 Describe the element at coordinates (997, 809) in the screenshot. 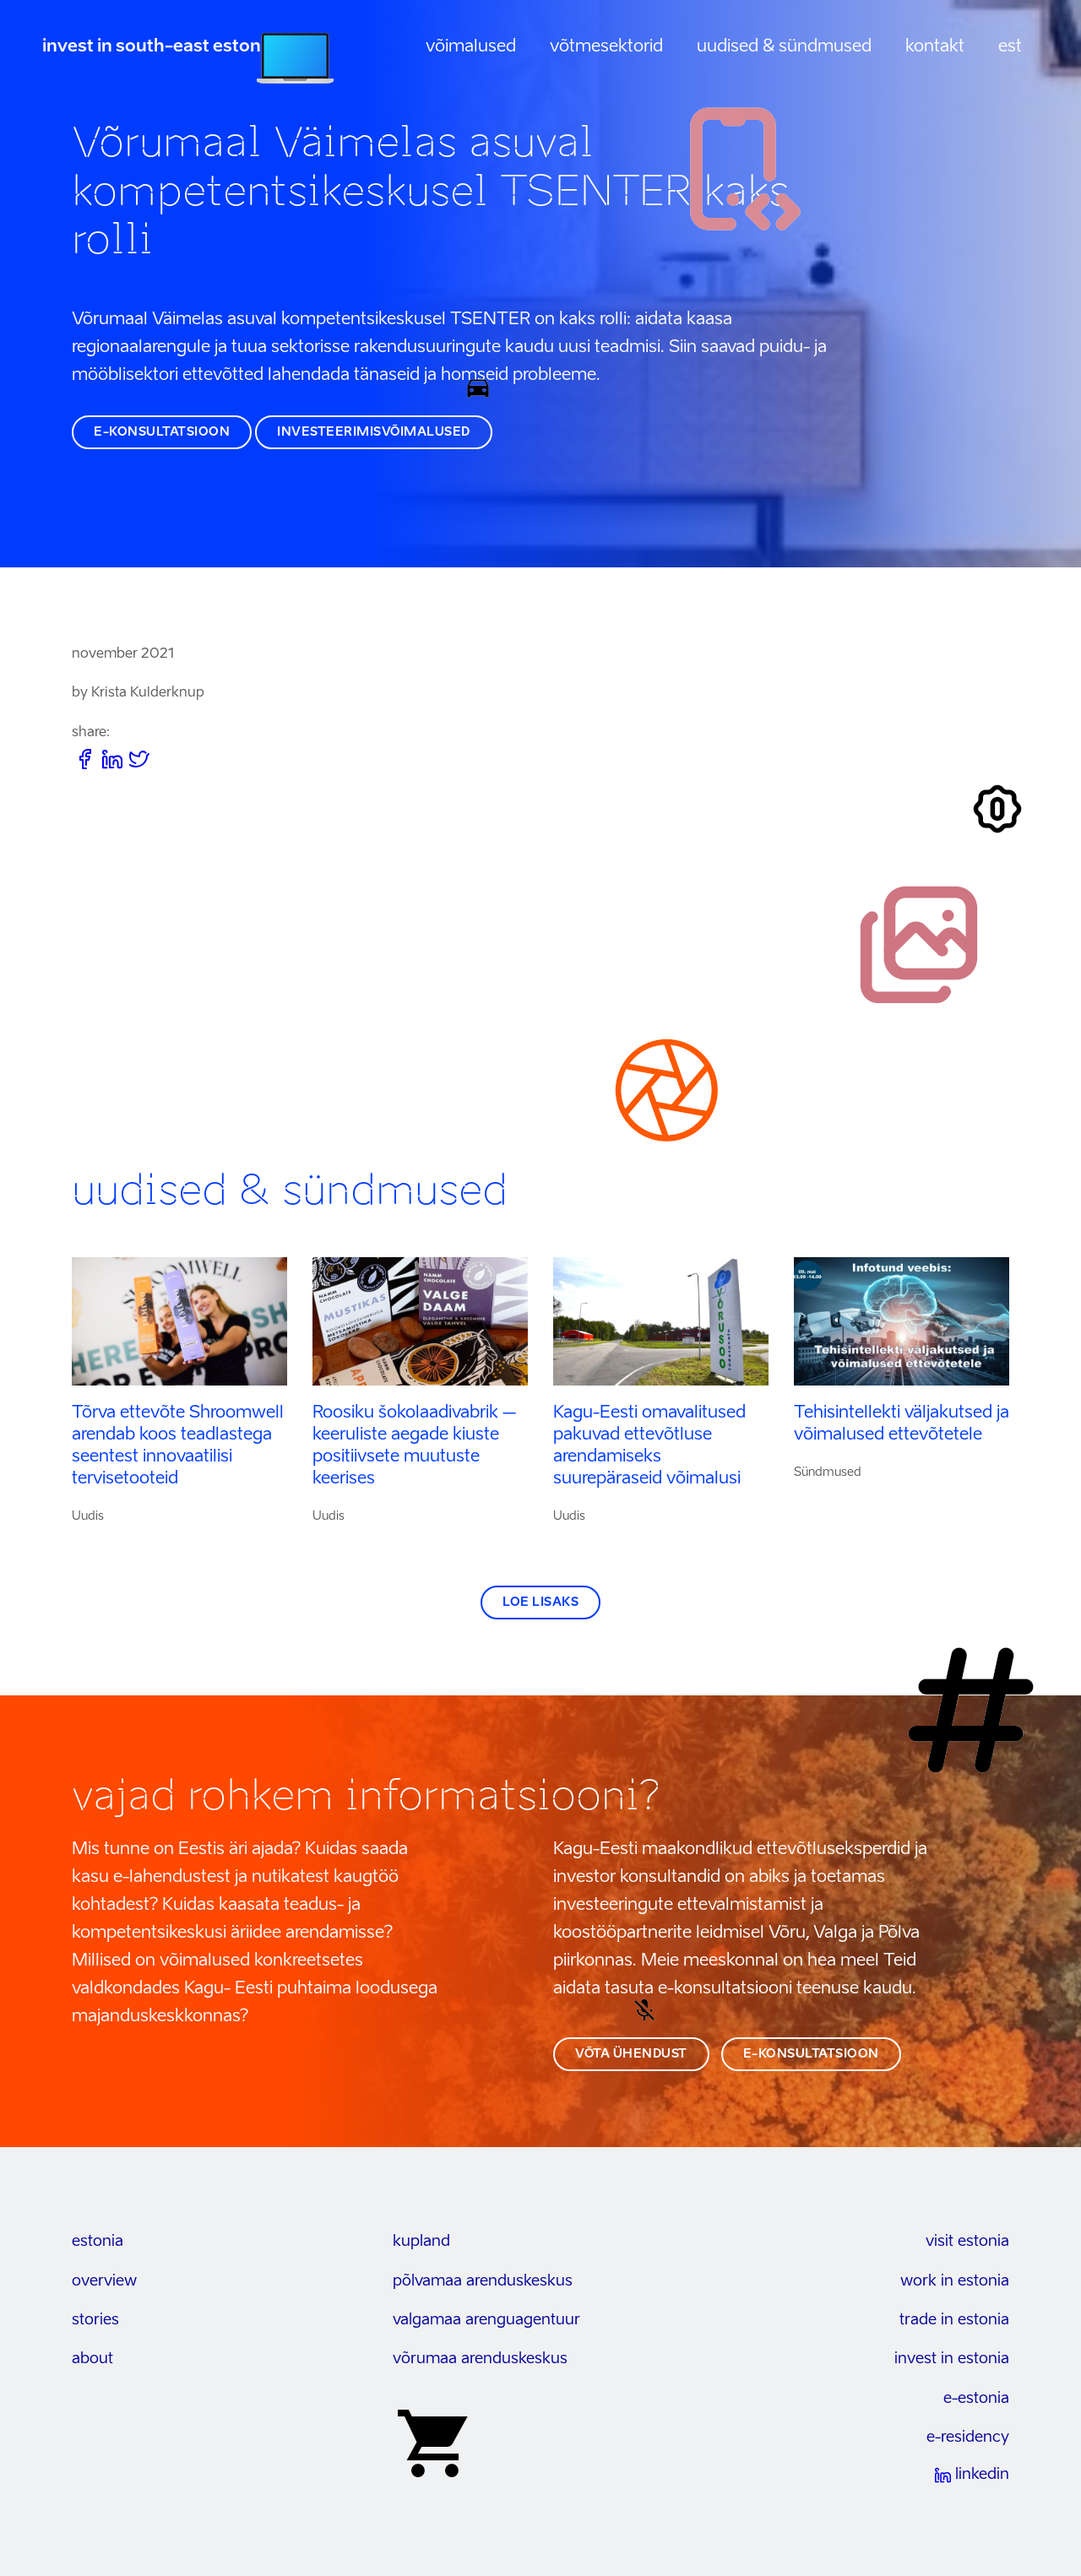

I see `indicates zero items or notifications` at that location.